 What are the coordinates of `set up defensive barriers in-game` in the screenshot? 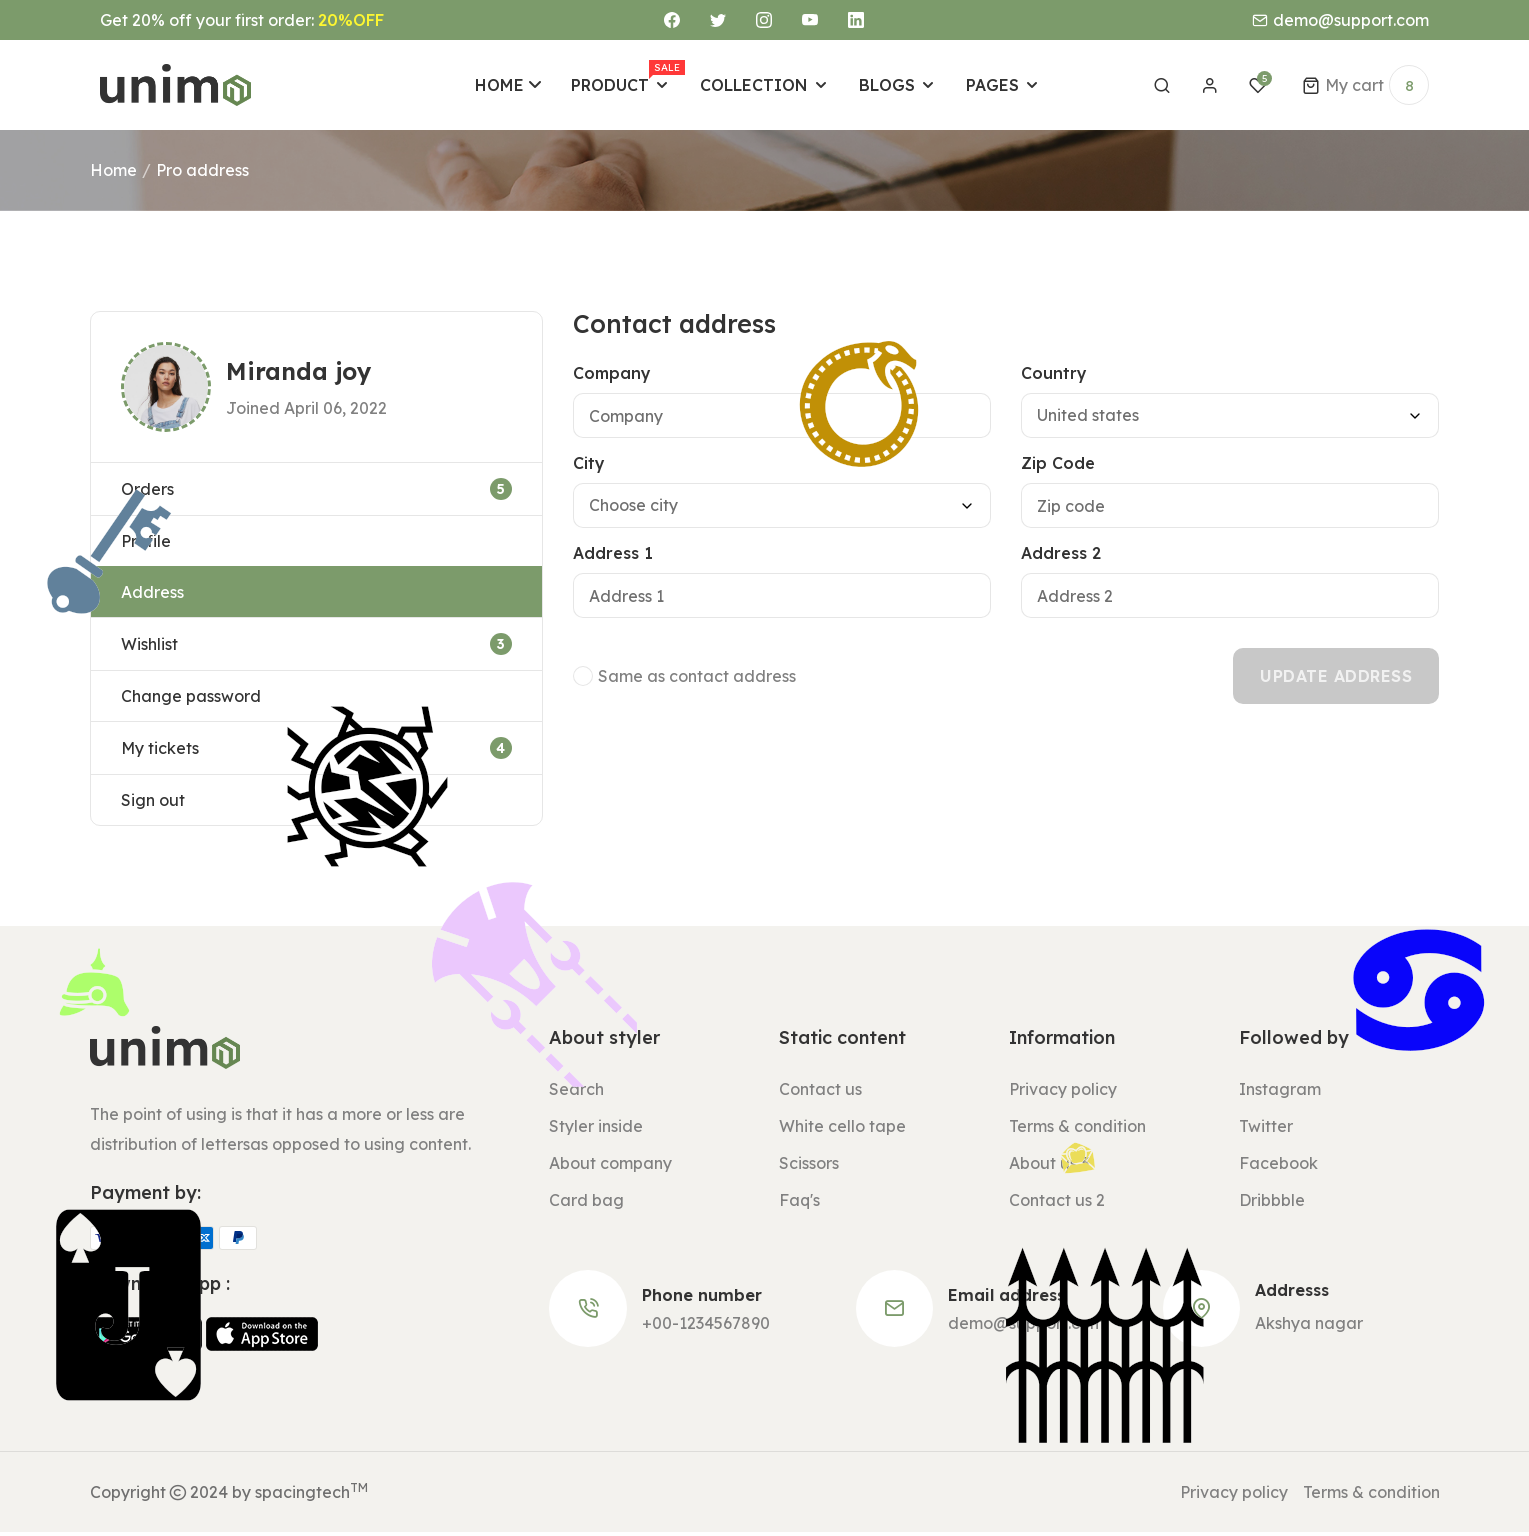 It's located at (1104, 1344).